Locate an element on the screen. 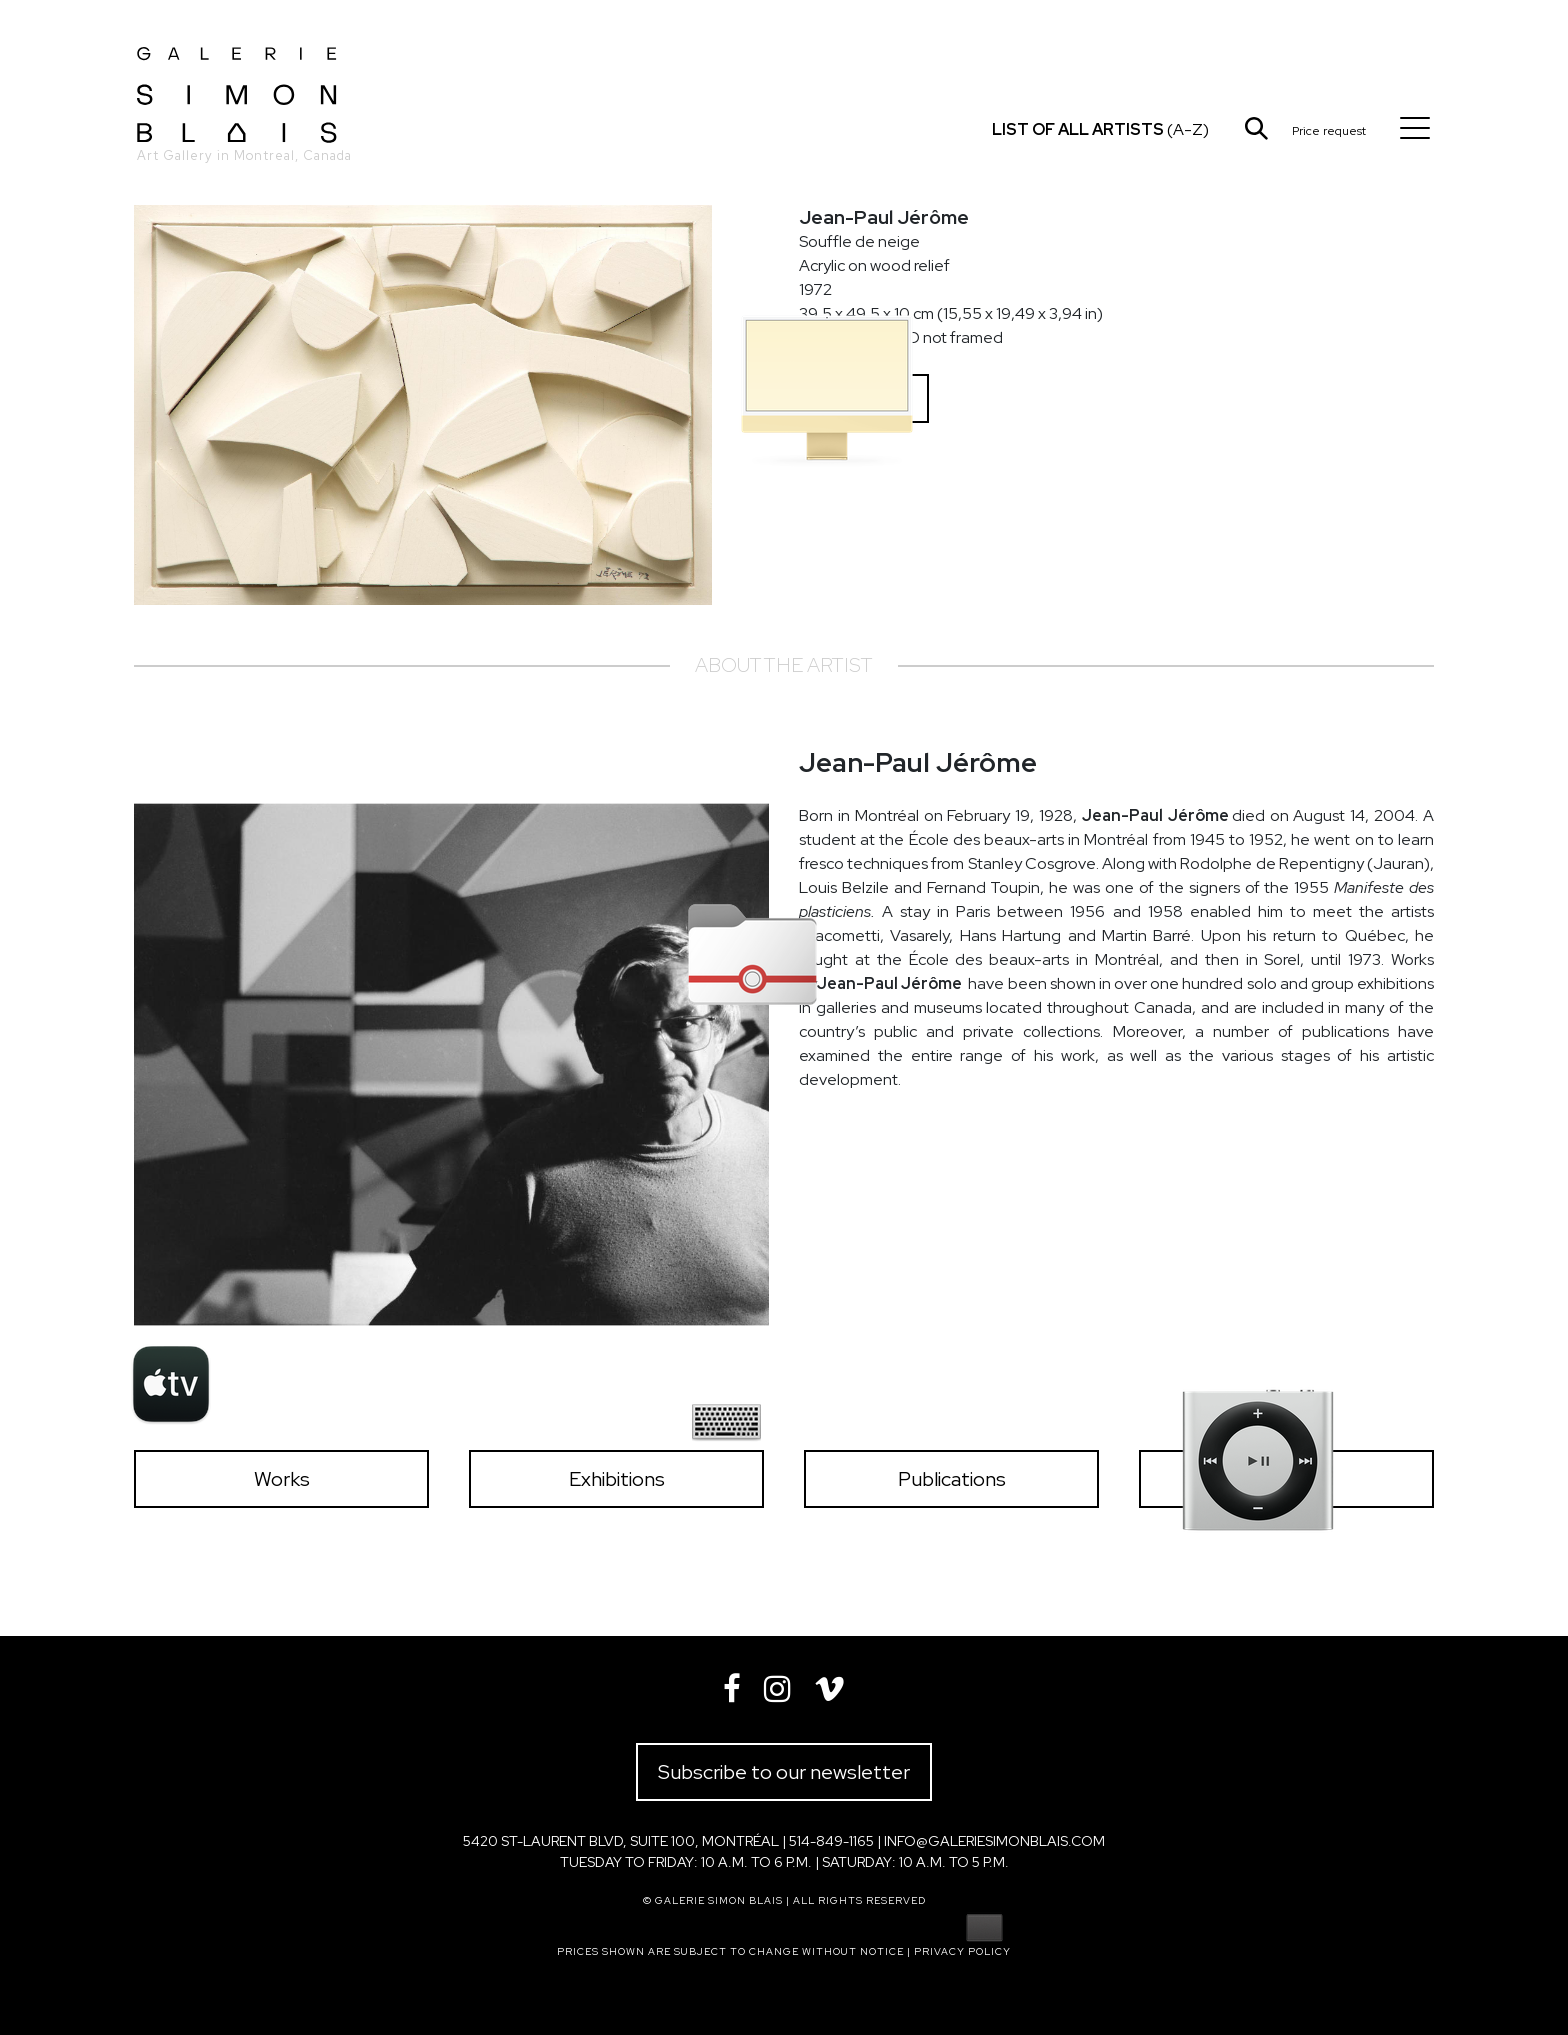 The height and width of the screenshot is (2035, 1568). open the apple tv app is located at coordinates (171, 1384).